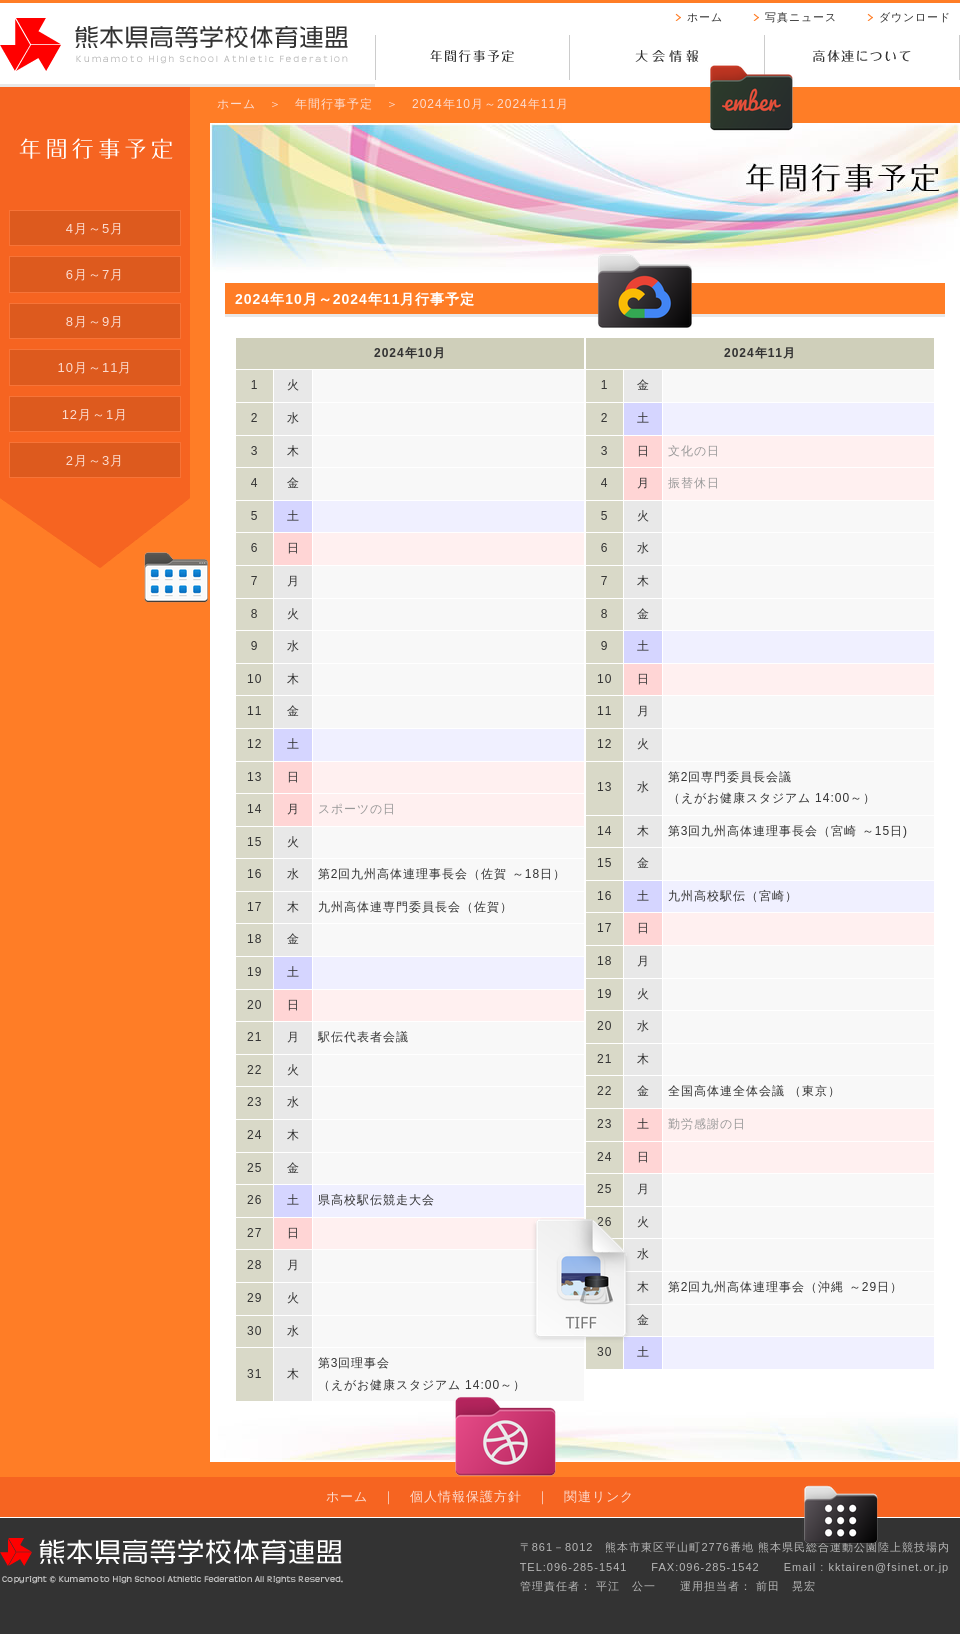  Describe the element at coordinates (176, 579) in the screenshot. I see `open program manager folder` at that location.